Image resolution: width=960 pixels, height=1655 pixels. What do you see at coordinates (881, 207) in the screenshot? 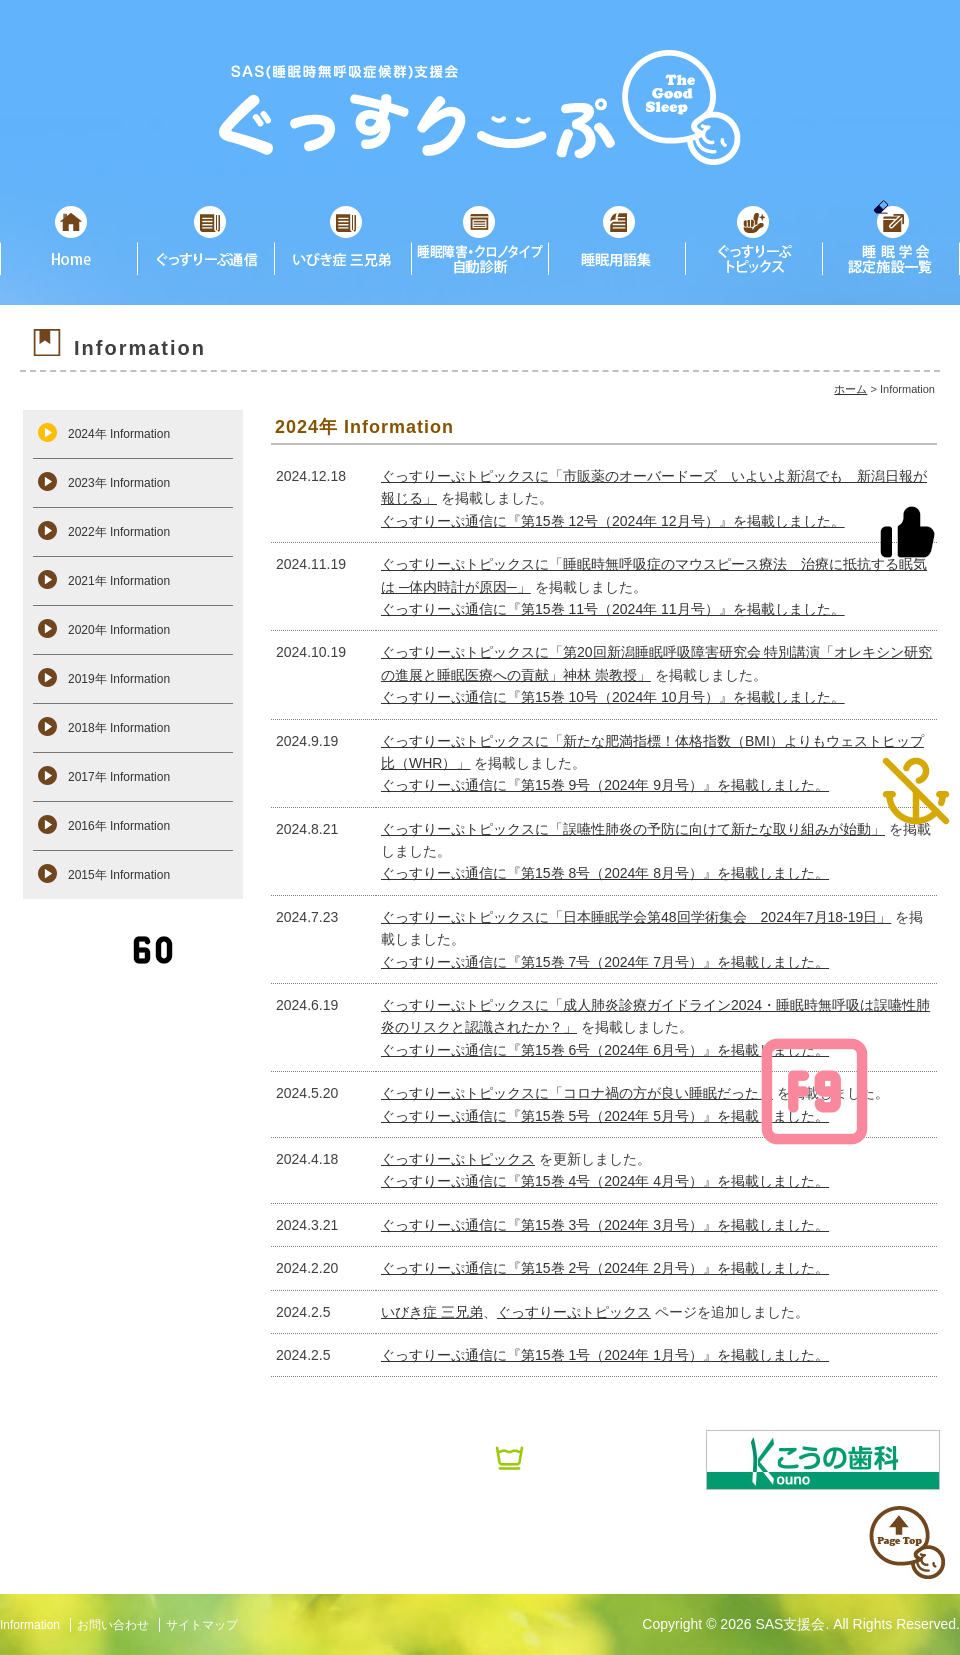
I see `erase or clear content` at bounding box center [881, 207].